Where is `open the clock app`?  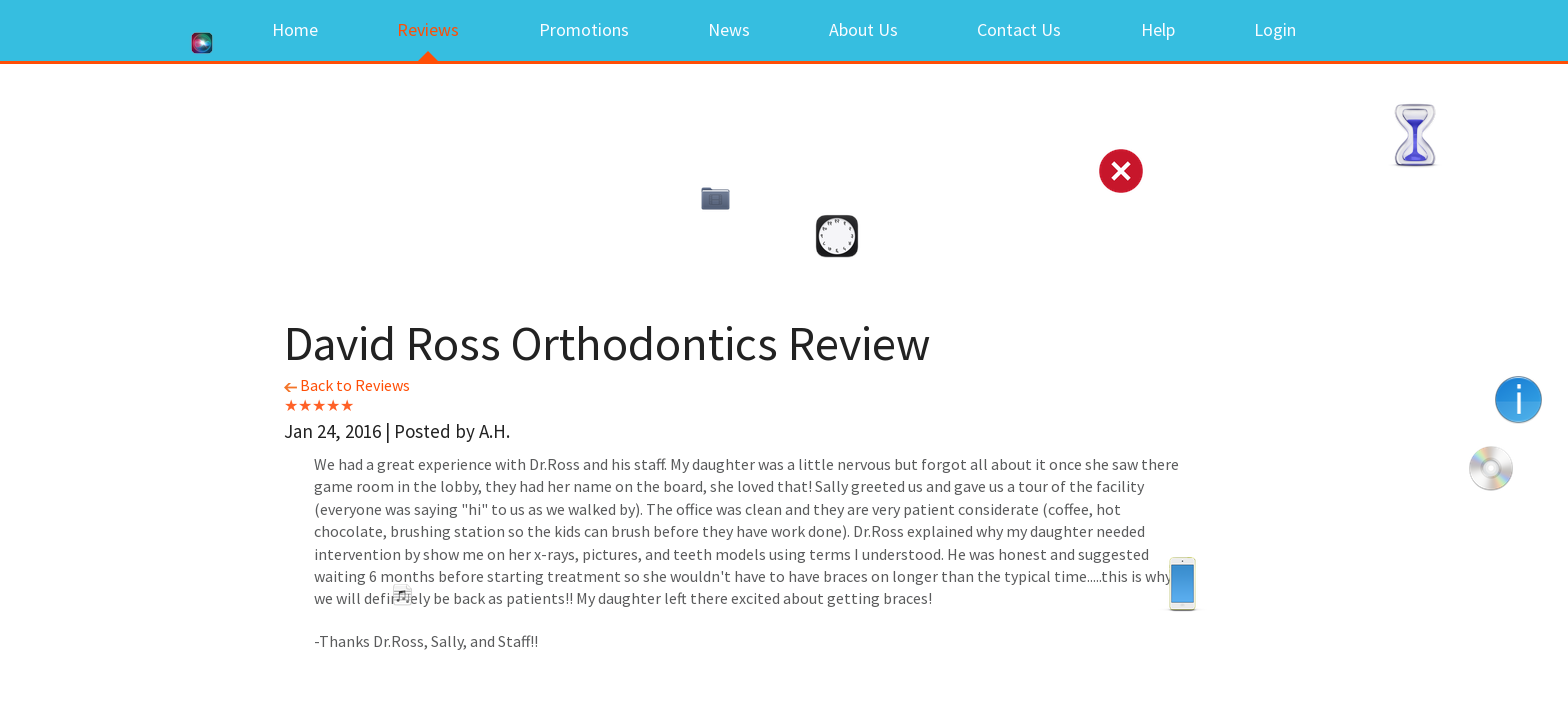
open the clock app is located at coordinates (837, 236).